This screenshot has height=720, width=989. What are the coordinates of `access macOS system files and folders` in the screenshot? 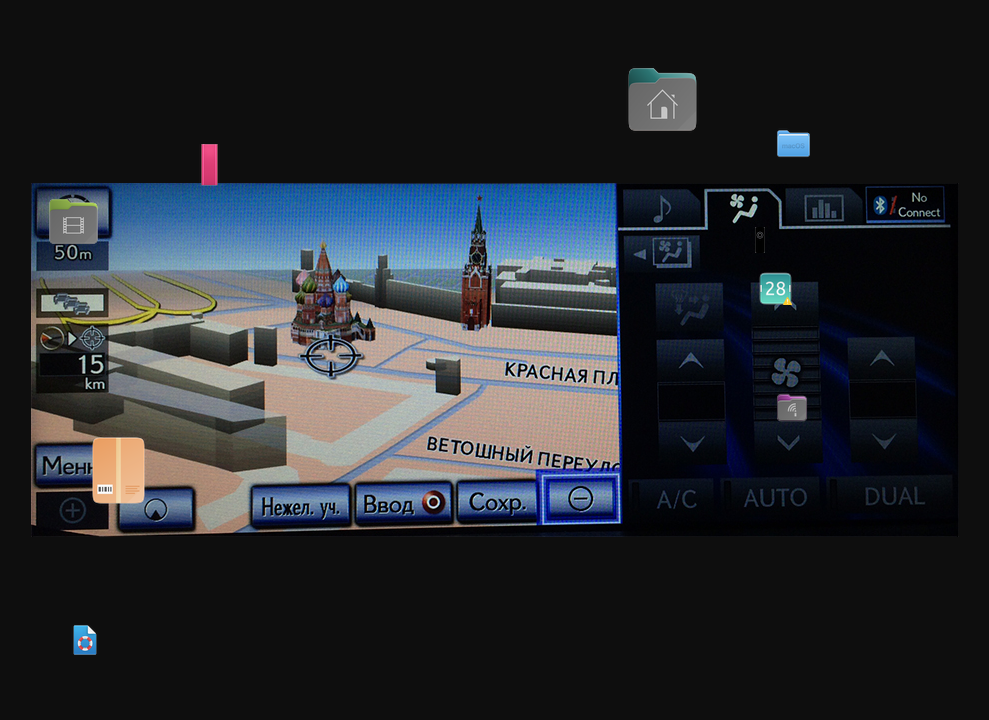 It's located at (793, 143).